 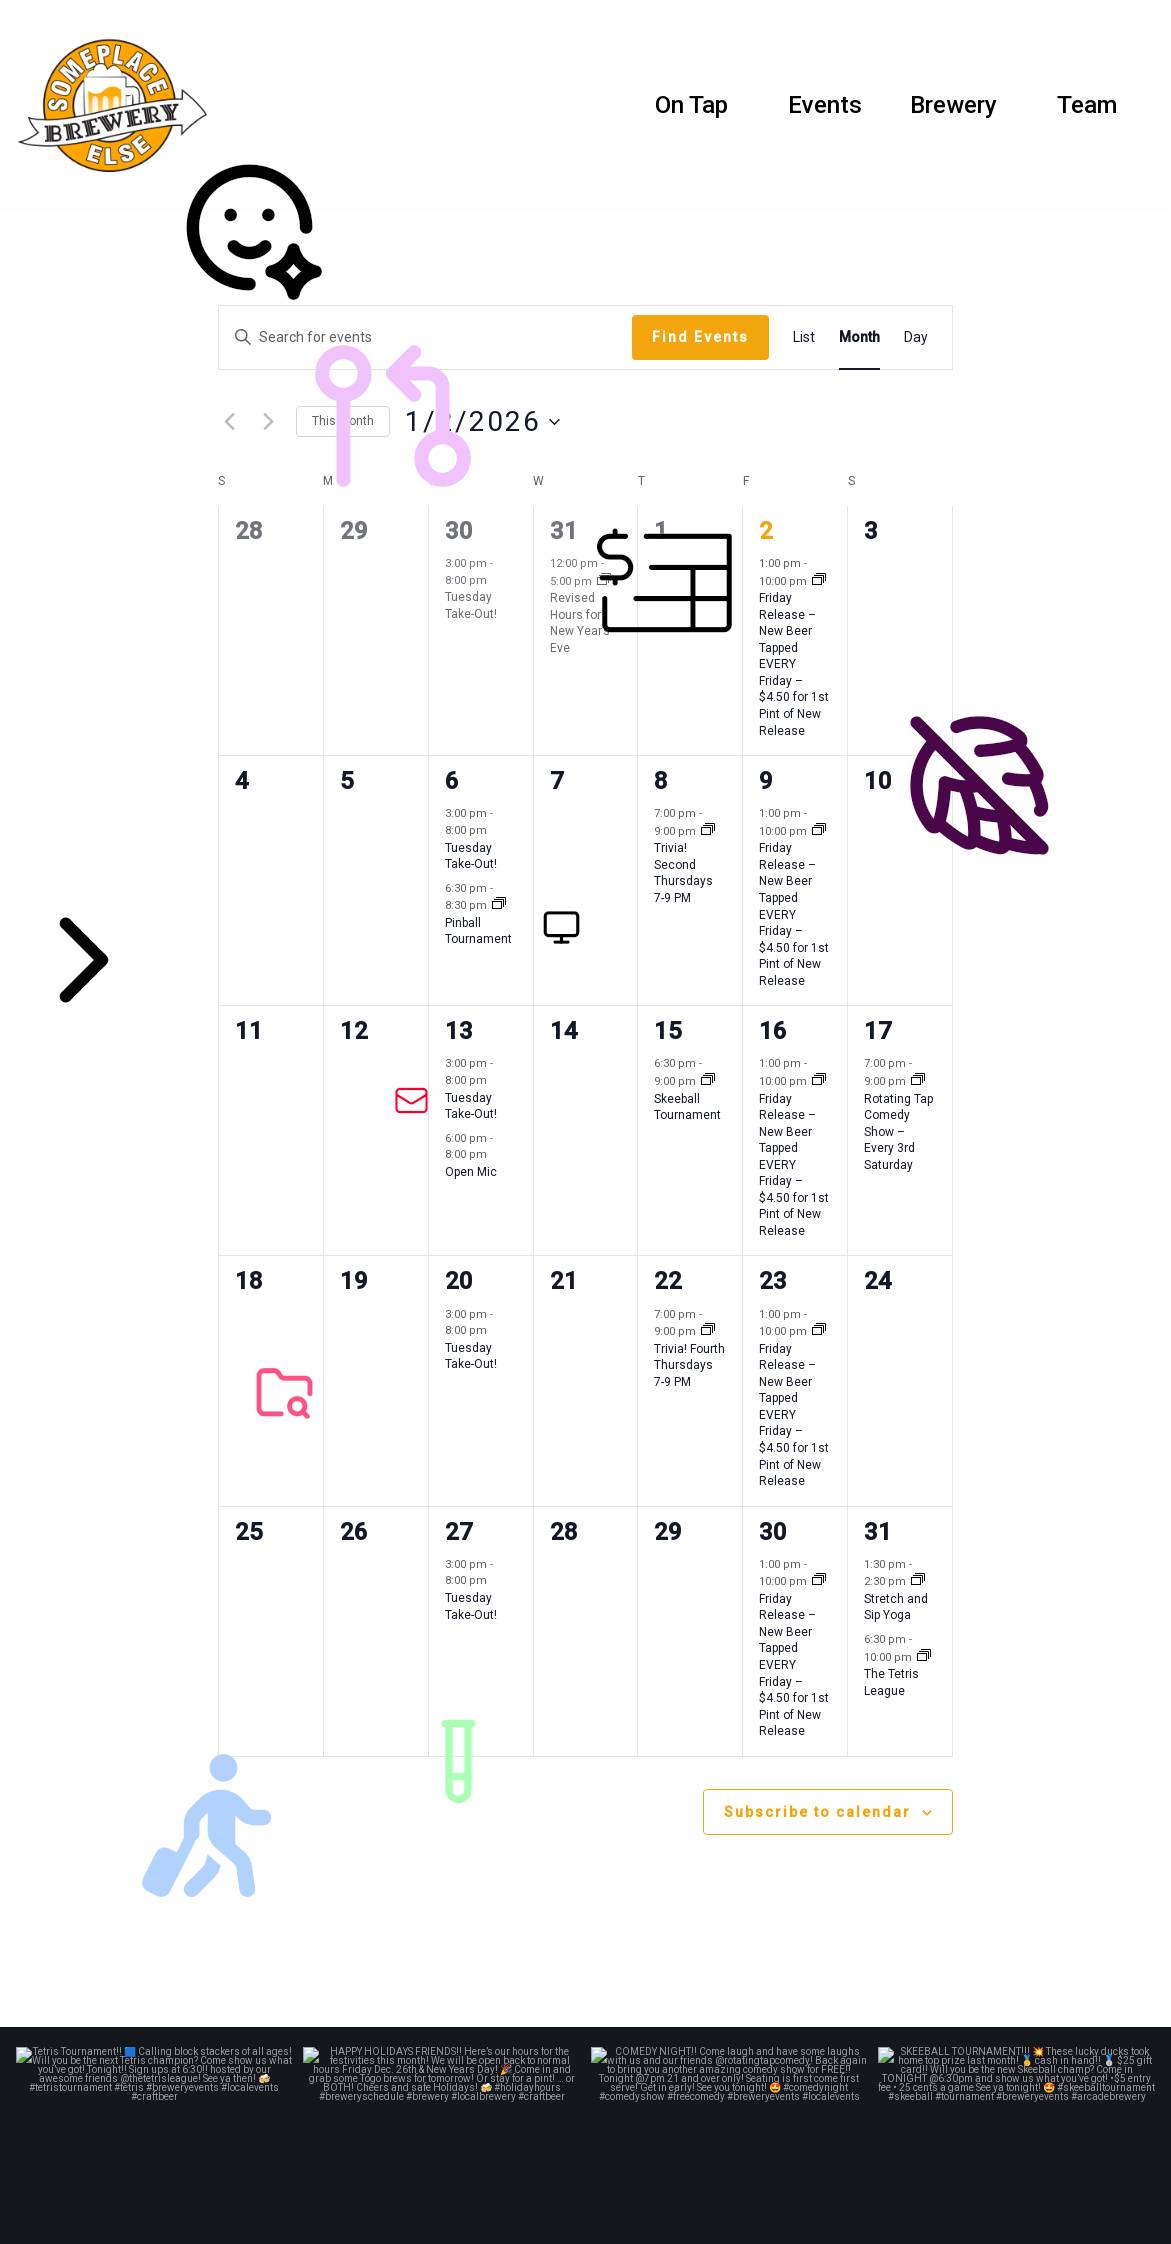 What do you see at coordinates (284, 1393) in the screenshot?
I see `search within a folder` at bounding box center [284, 1393].